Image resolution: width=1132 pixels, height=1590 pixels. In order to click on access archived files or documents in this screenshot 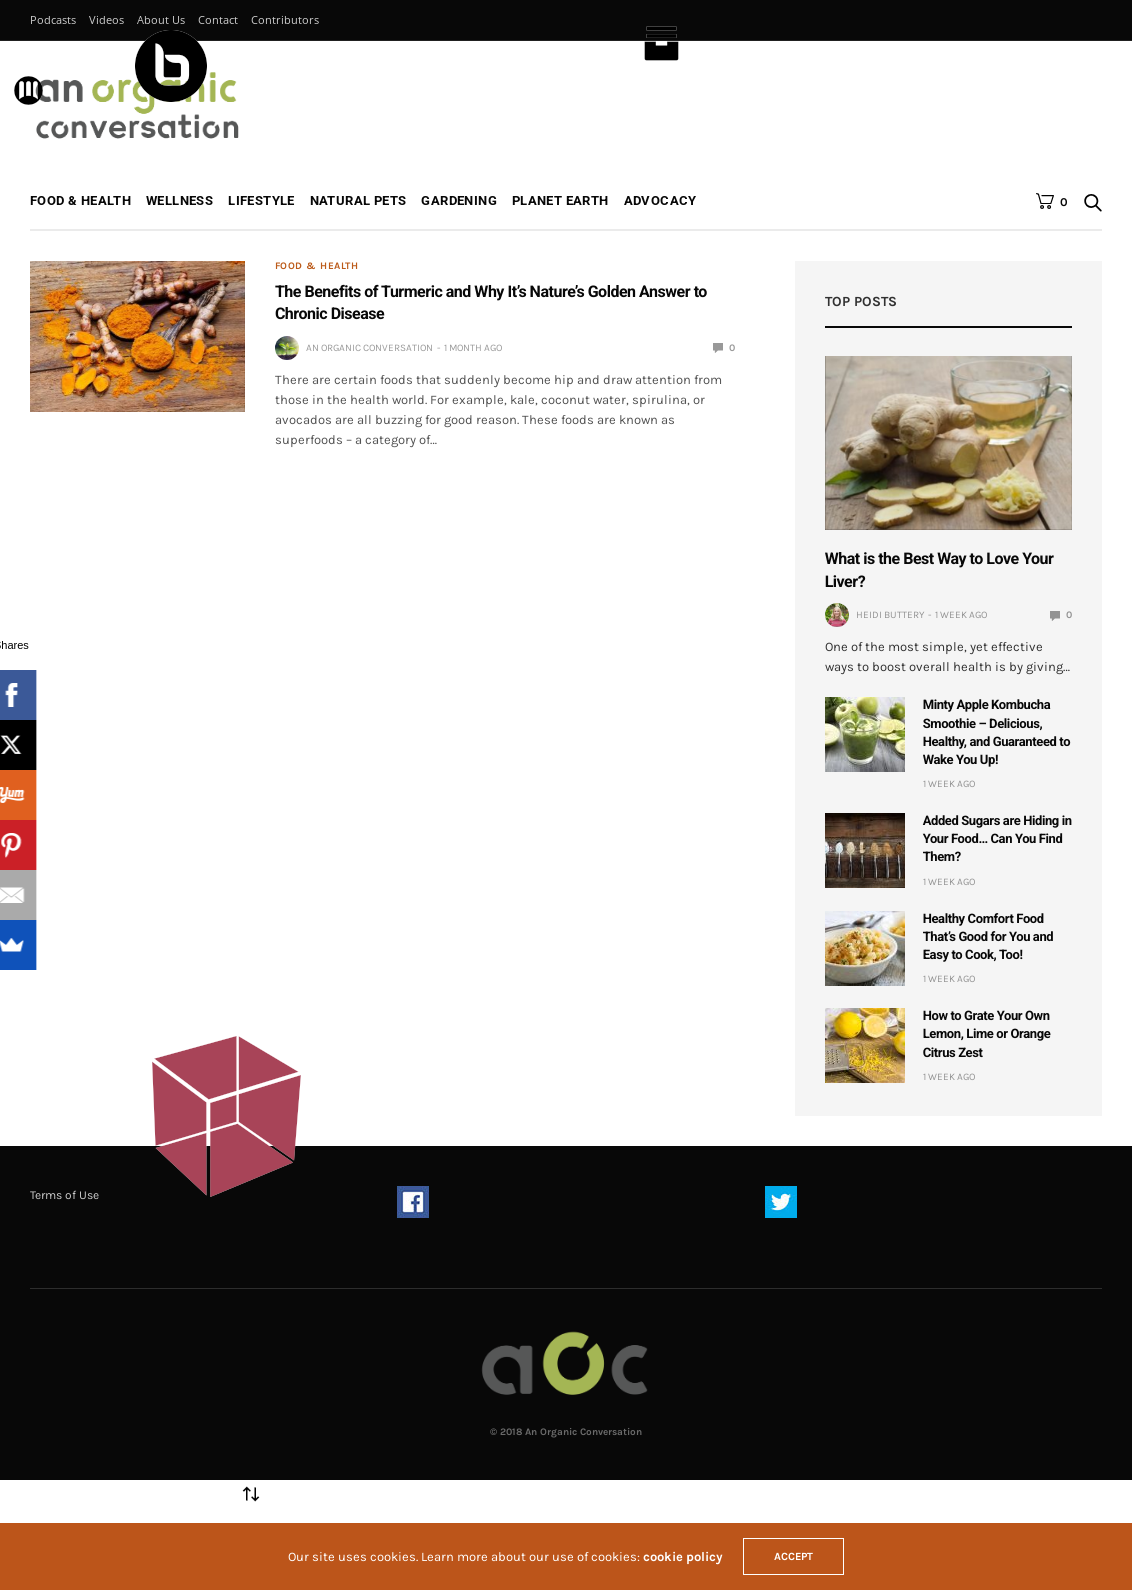, I will do `click(661, 43)`.